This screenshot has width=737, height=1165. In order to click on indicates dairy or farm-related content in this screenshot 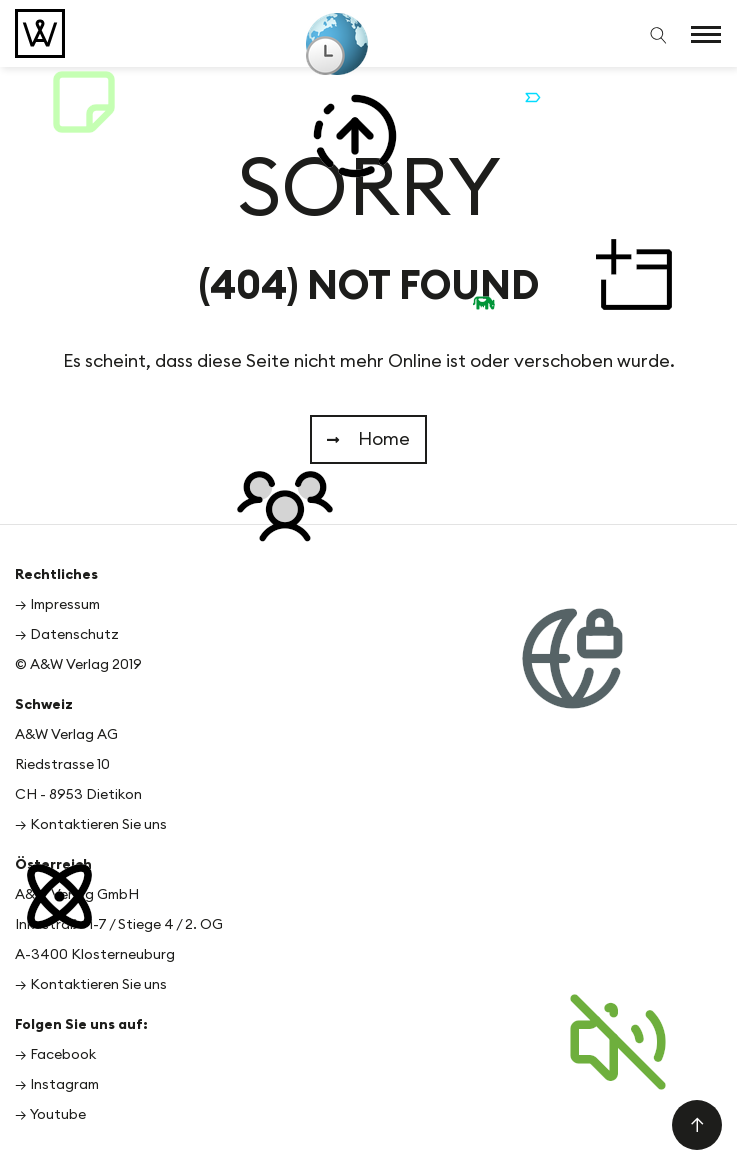, I will do `click(484, 303)`.